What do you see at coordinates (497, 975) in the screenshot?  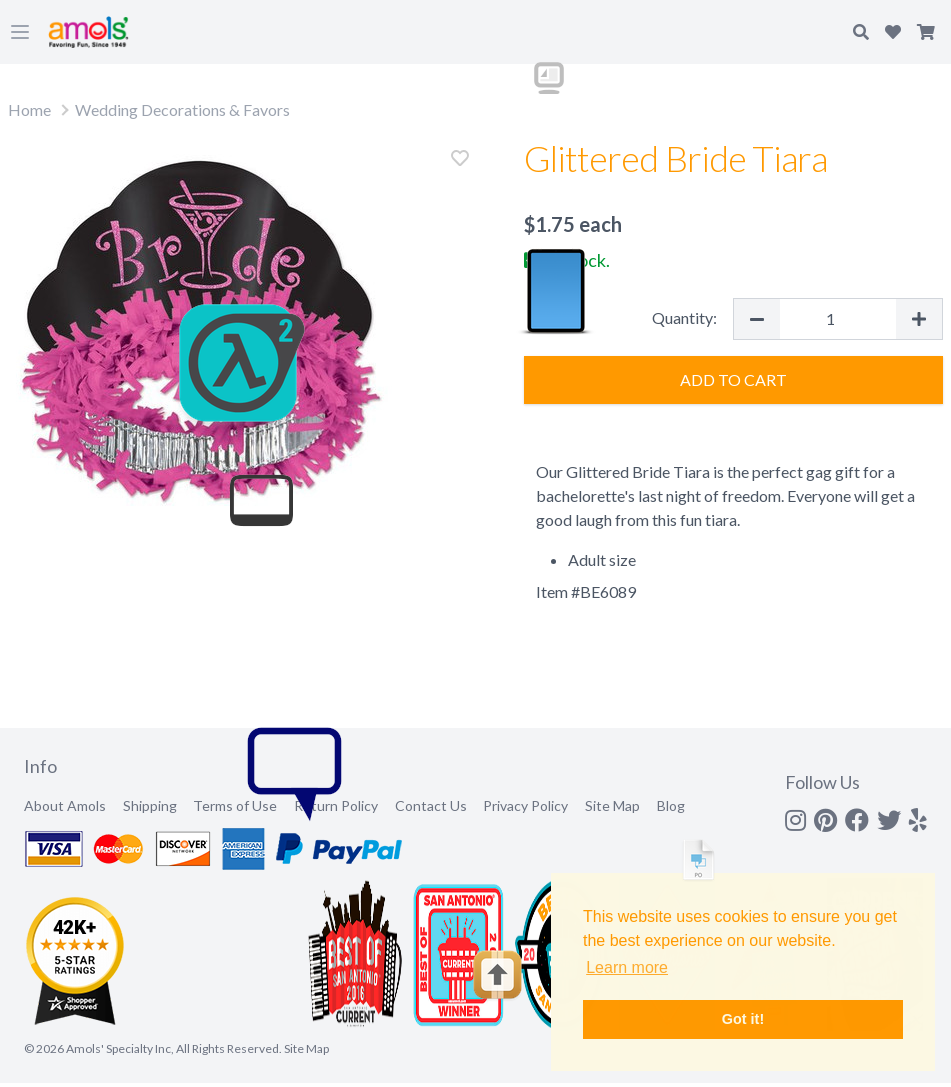 I see `system update package ready to install` at bounding box center [497, 975].